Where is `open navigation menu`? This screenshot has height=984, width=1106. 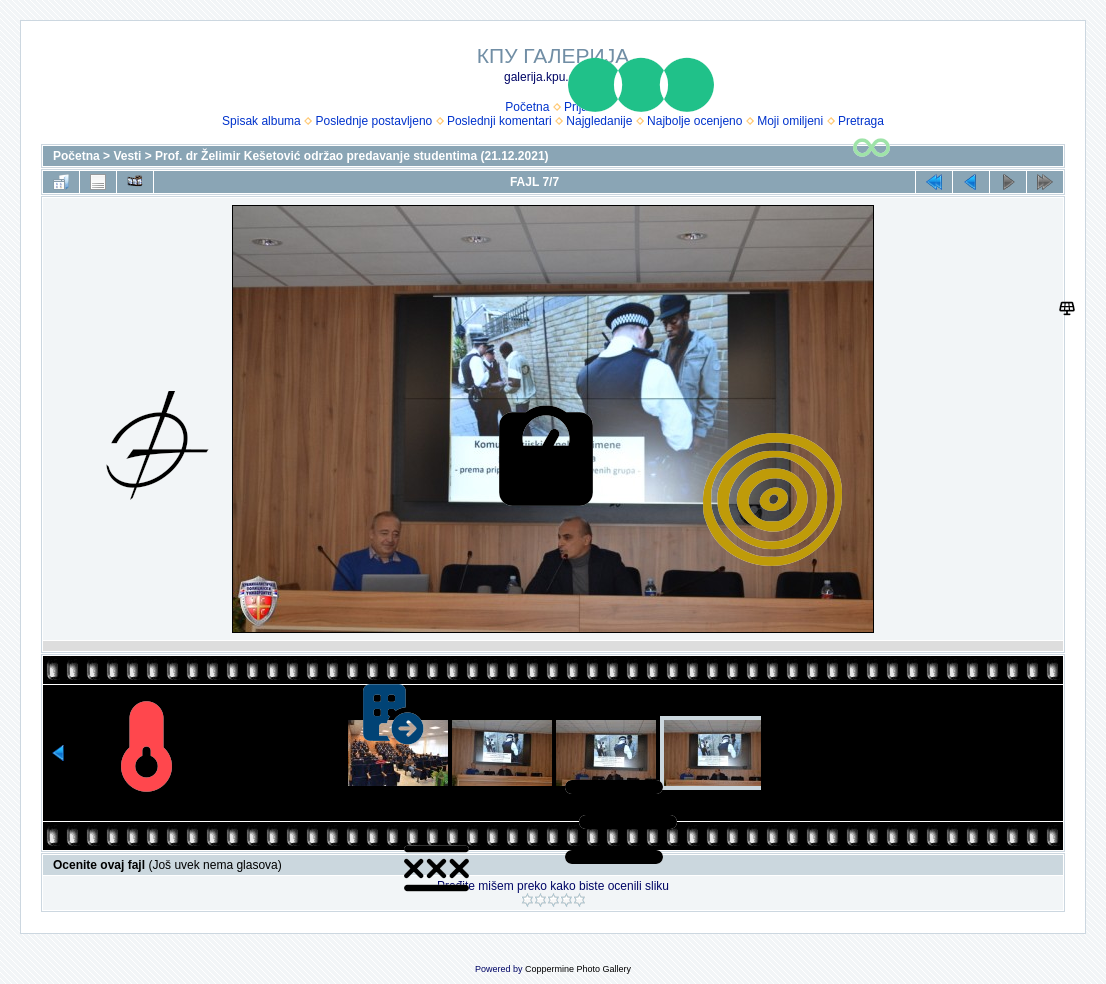
open navigation menu is located at coordinates (621, 822).